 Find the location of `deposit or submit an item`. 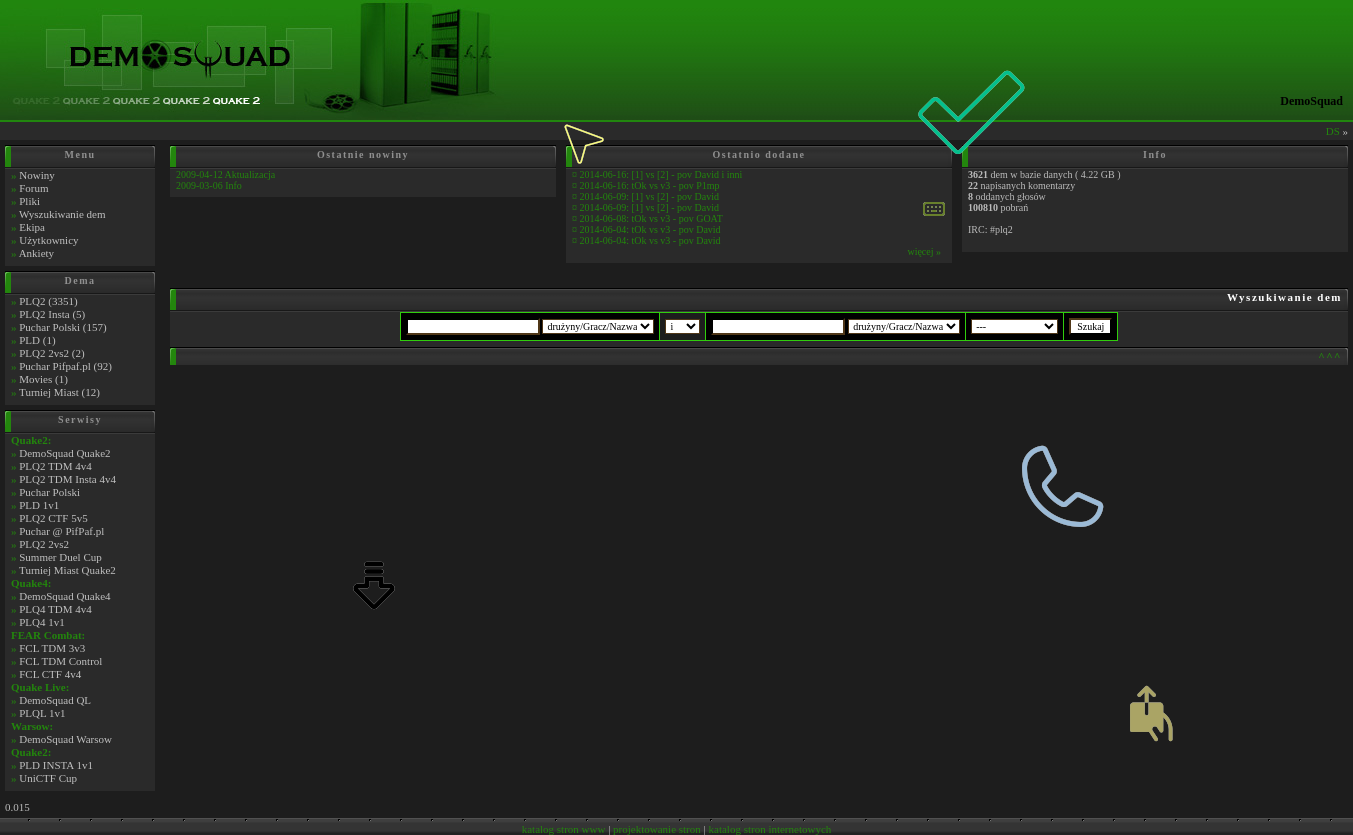

deposit or submit an item is located at coordinates (1148, 713).